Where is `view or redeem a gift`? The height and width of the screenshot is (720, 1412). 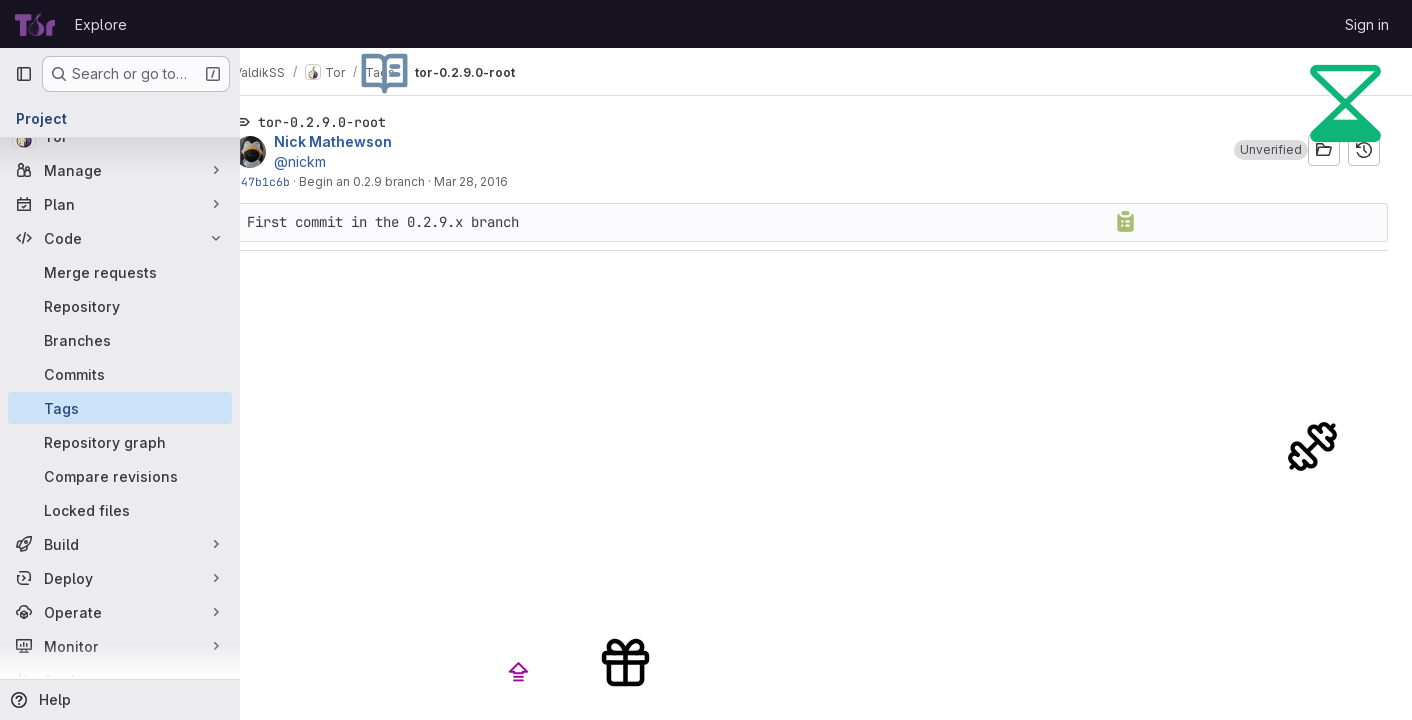
view or redeem a gift is located at coordinates (625, 662).